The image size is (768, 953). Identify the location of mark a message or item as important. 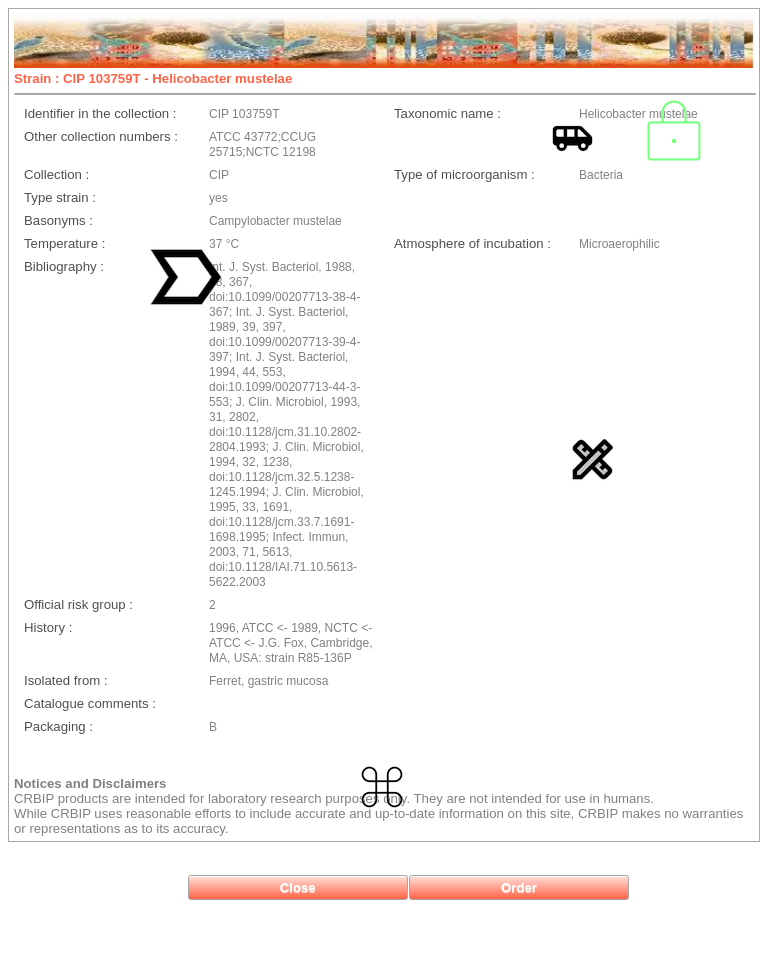
(186, 277).